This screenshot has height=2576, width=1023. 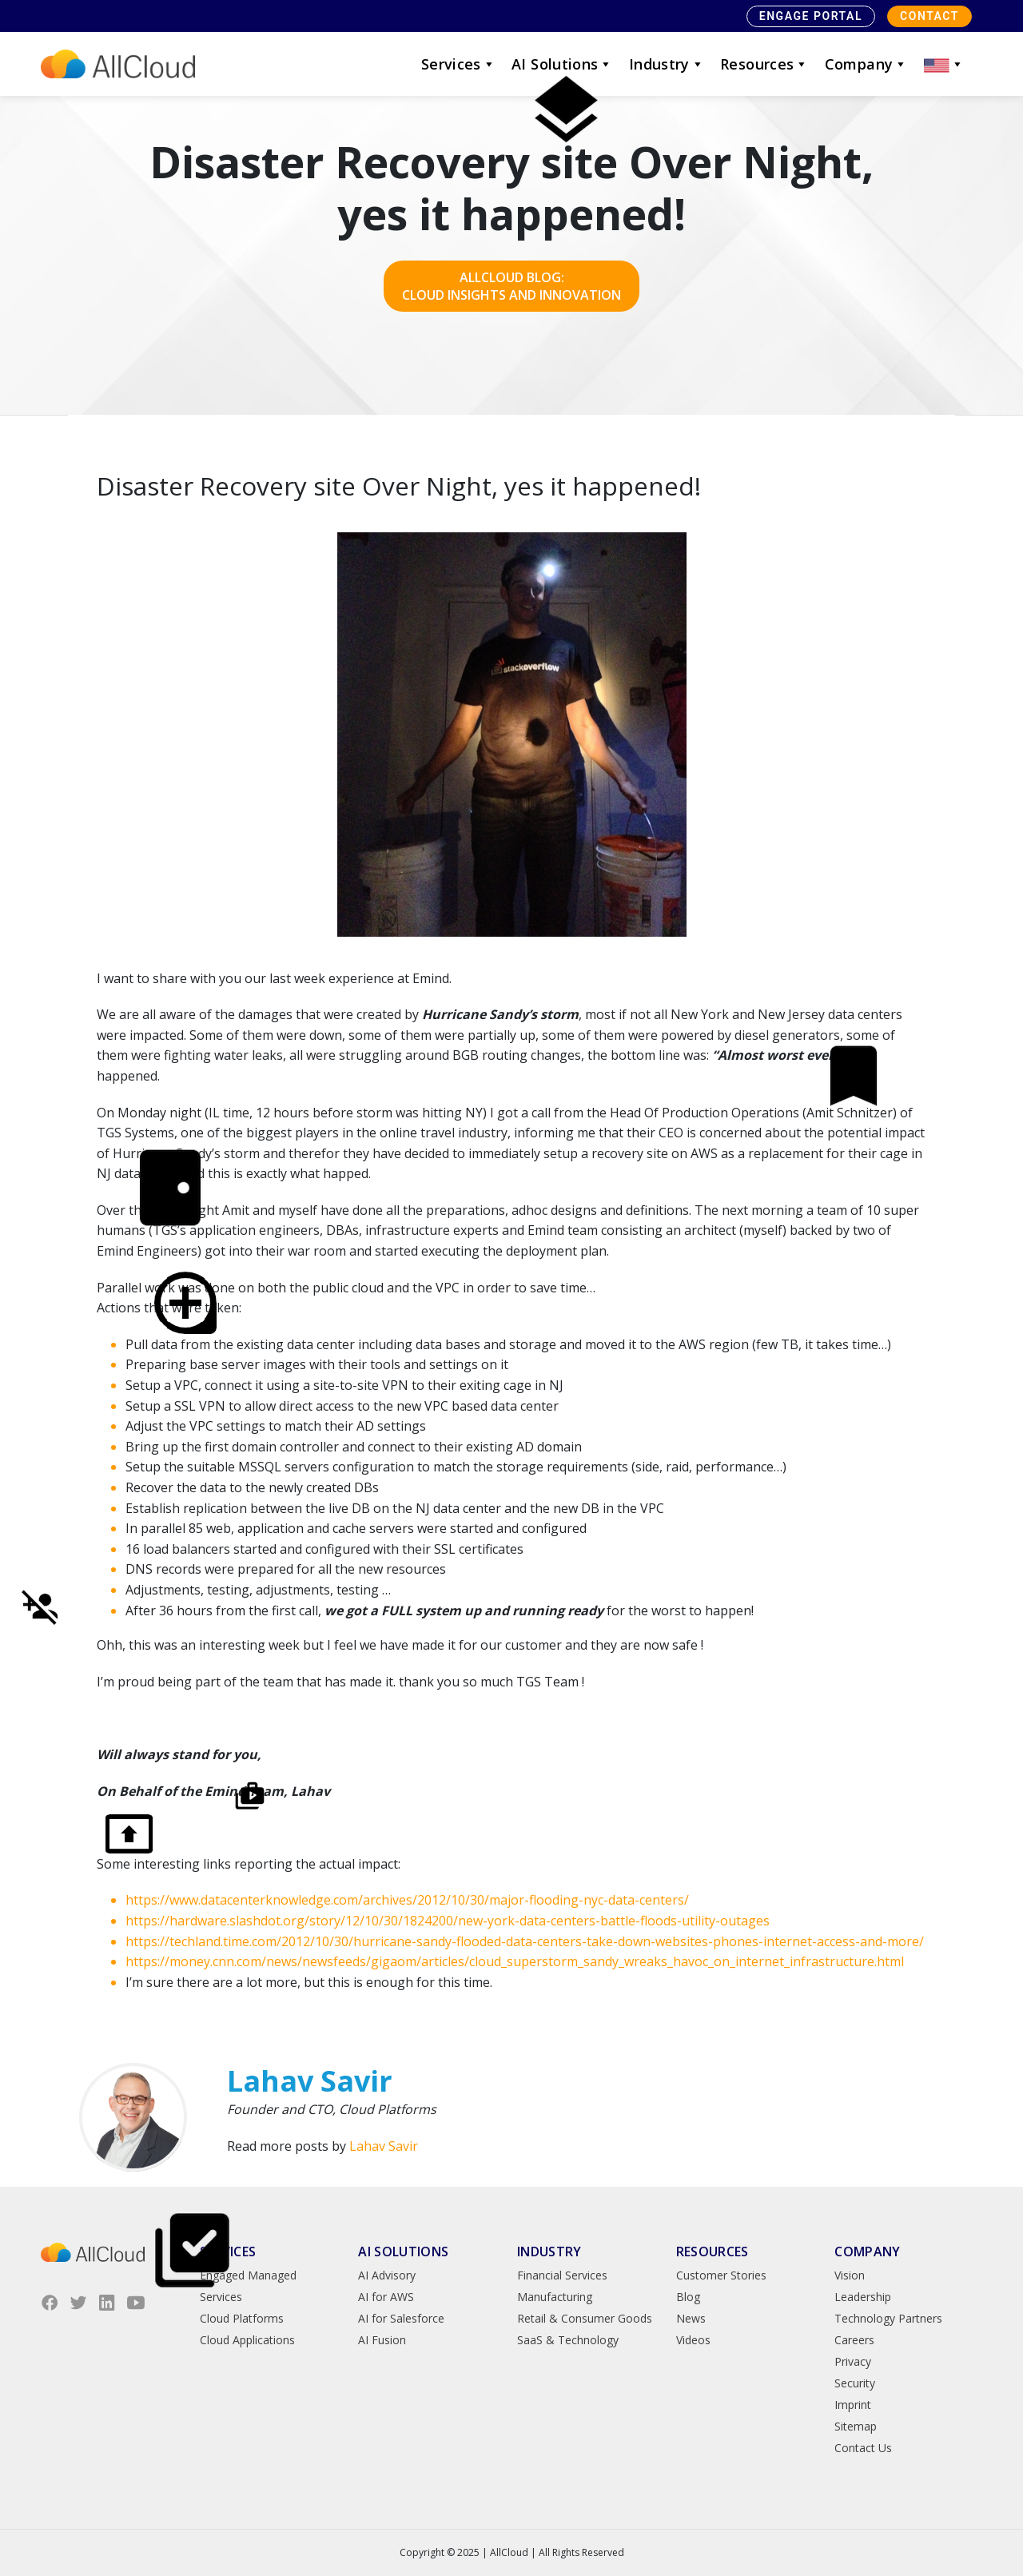 What do you see at coordinates (566, 110) in the screenshot?
I see `toggle map layers or overlays` at bounding box center [566, 110].